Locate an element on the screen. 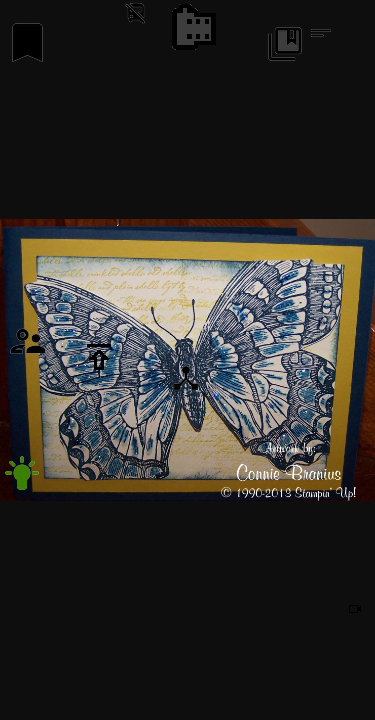 Image resolution: width=375 pixels, height=720 pixels. no bus transfer available at this stop is located at coordinates (136, 13).